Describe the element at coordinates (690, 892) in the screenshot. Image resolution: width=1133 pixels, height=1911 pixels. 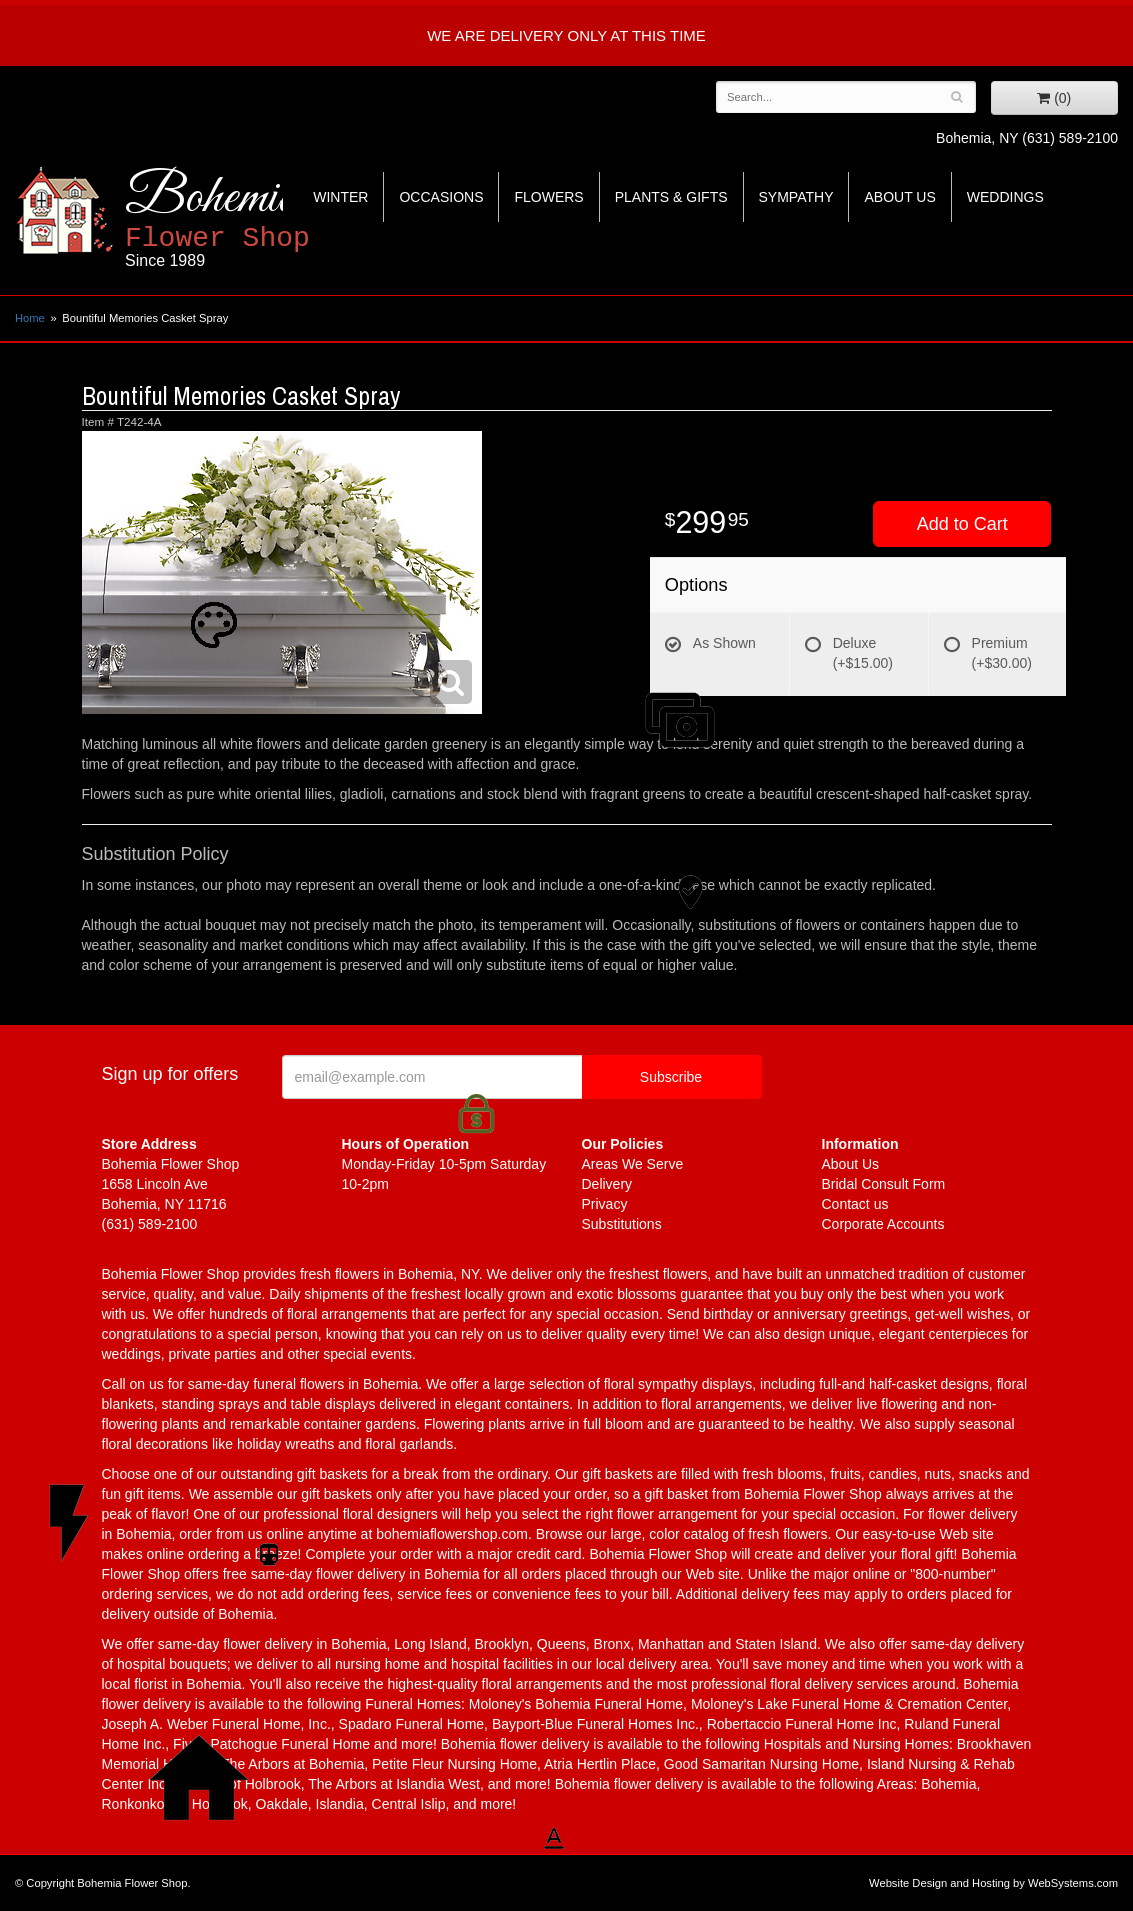
I see `confirm or select a location` at that location.